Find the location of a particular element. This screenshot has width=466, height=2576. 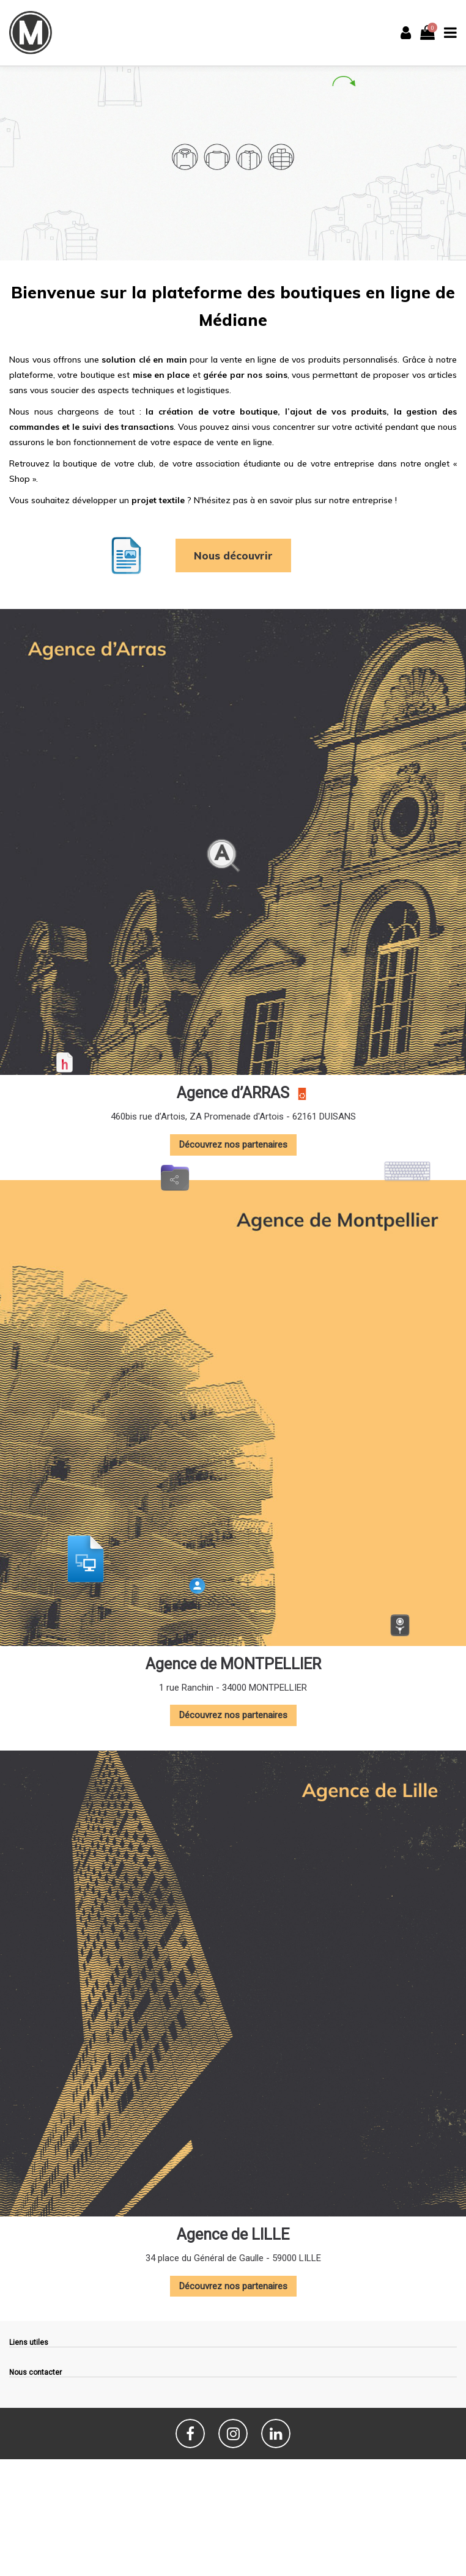

redo the last undone action is located at coordinates (344, 81).